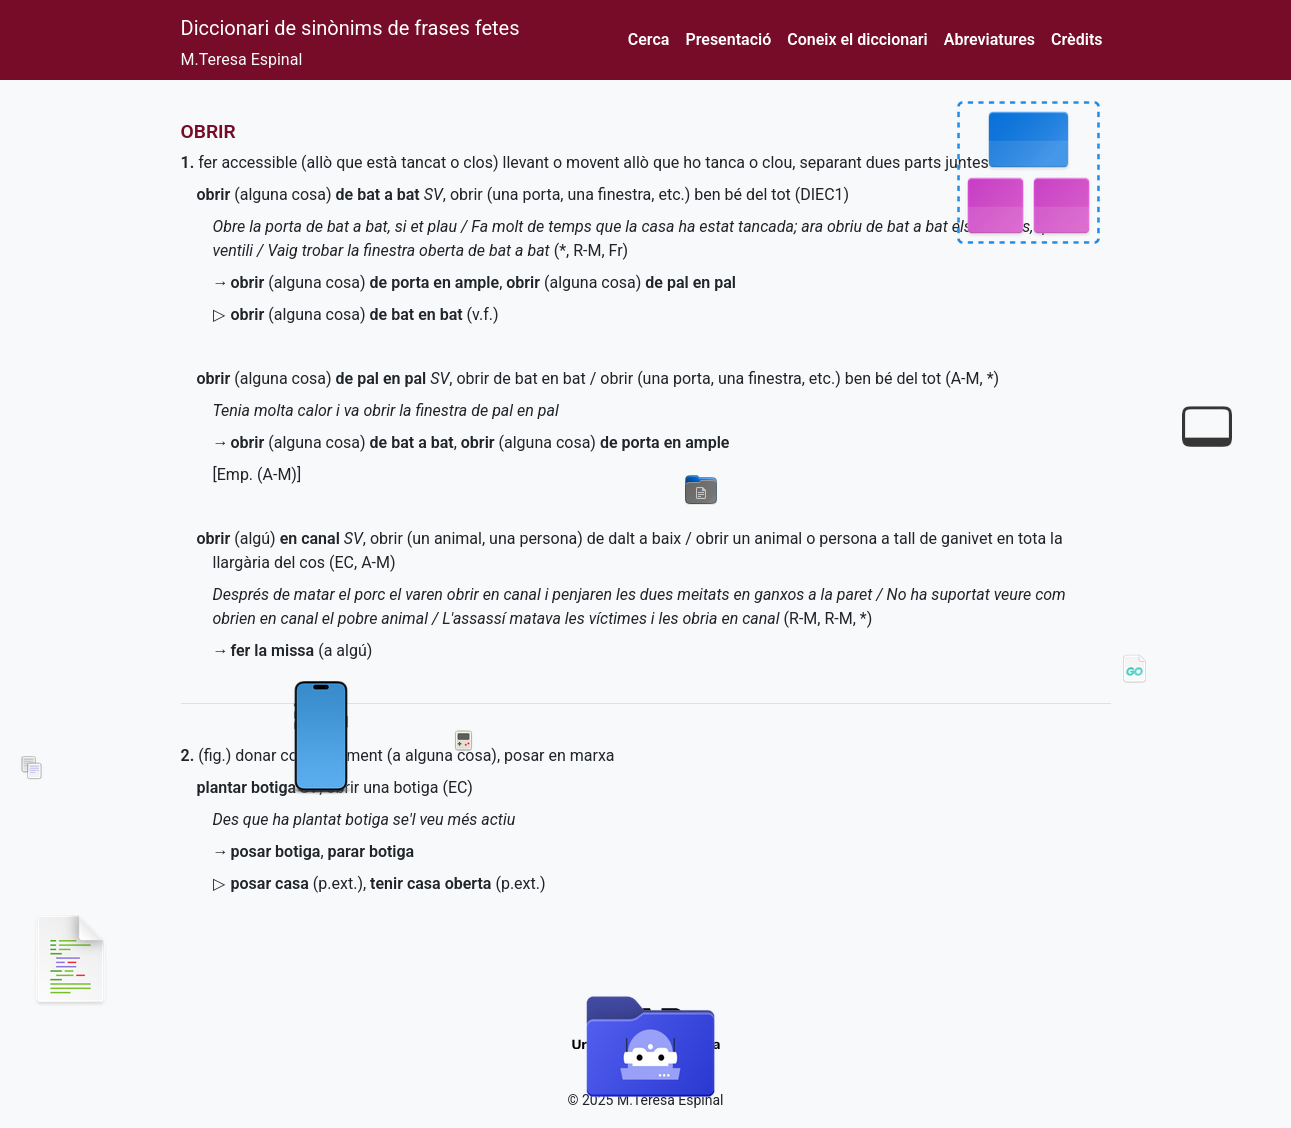 The height and width of the screenshot is (1128, 1291). I want to click on select all items in the current view, so click(1028, 172).